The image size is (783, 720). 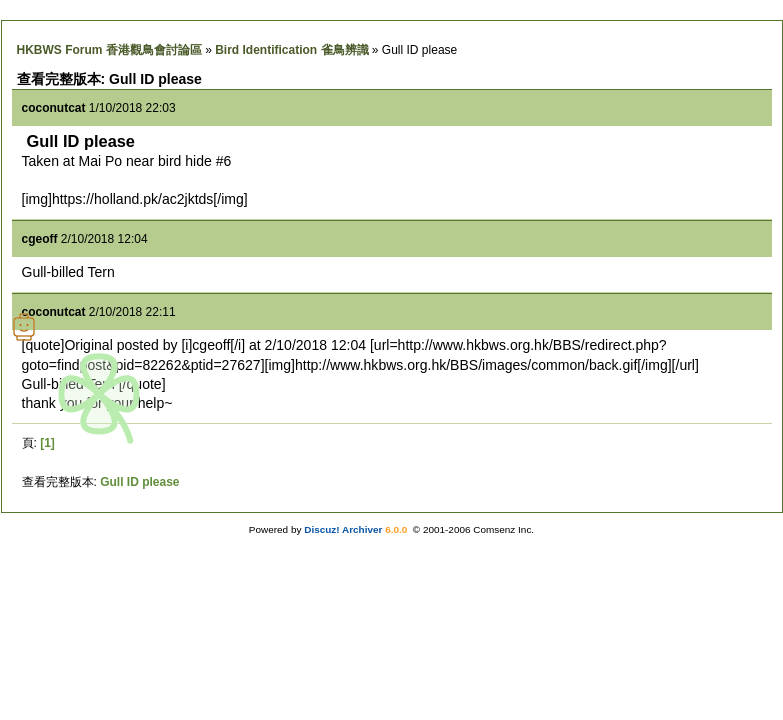 What do you see at coordinates (24, 327) in the screenshot?
I see `lego or building block themed feature` at bounding box center [24, 327].